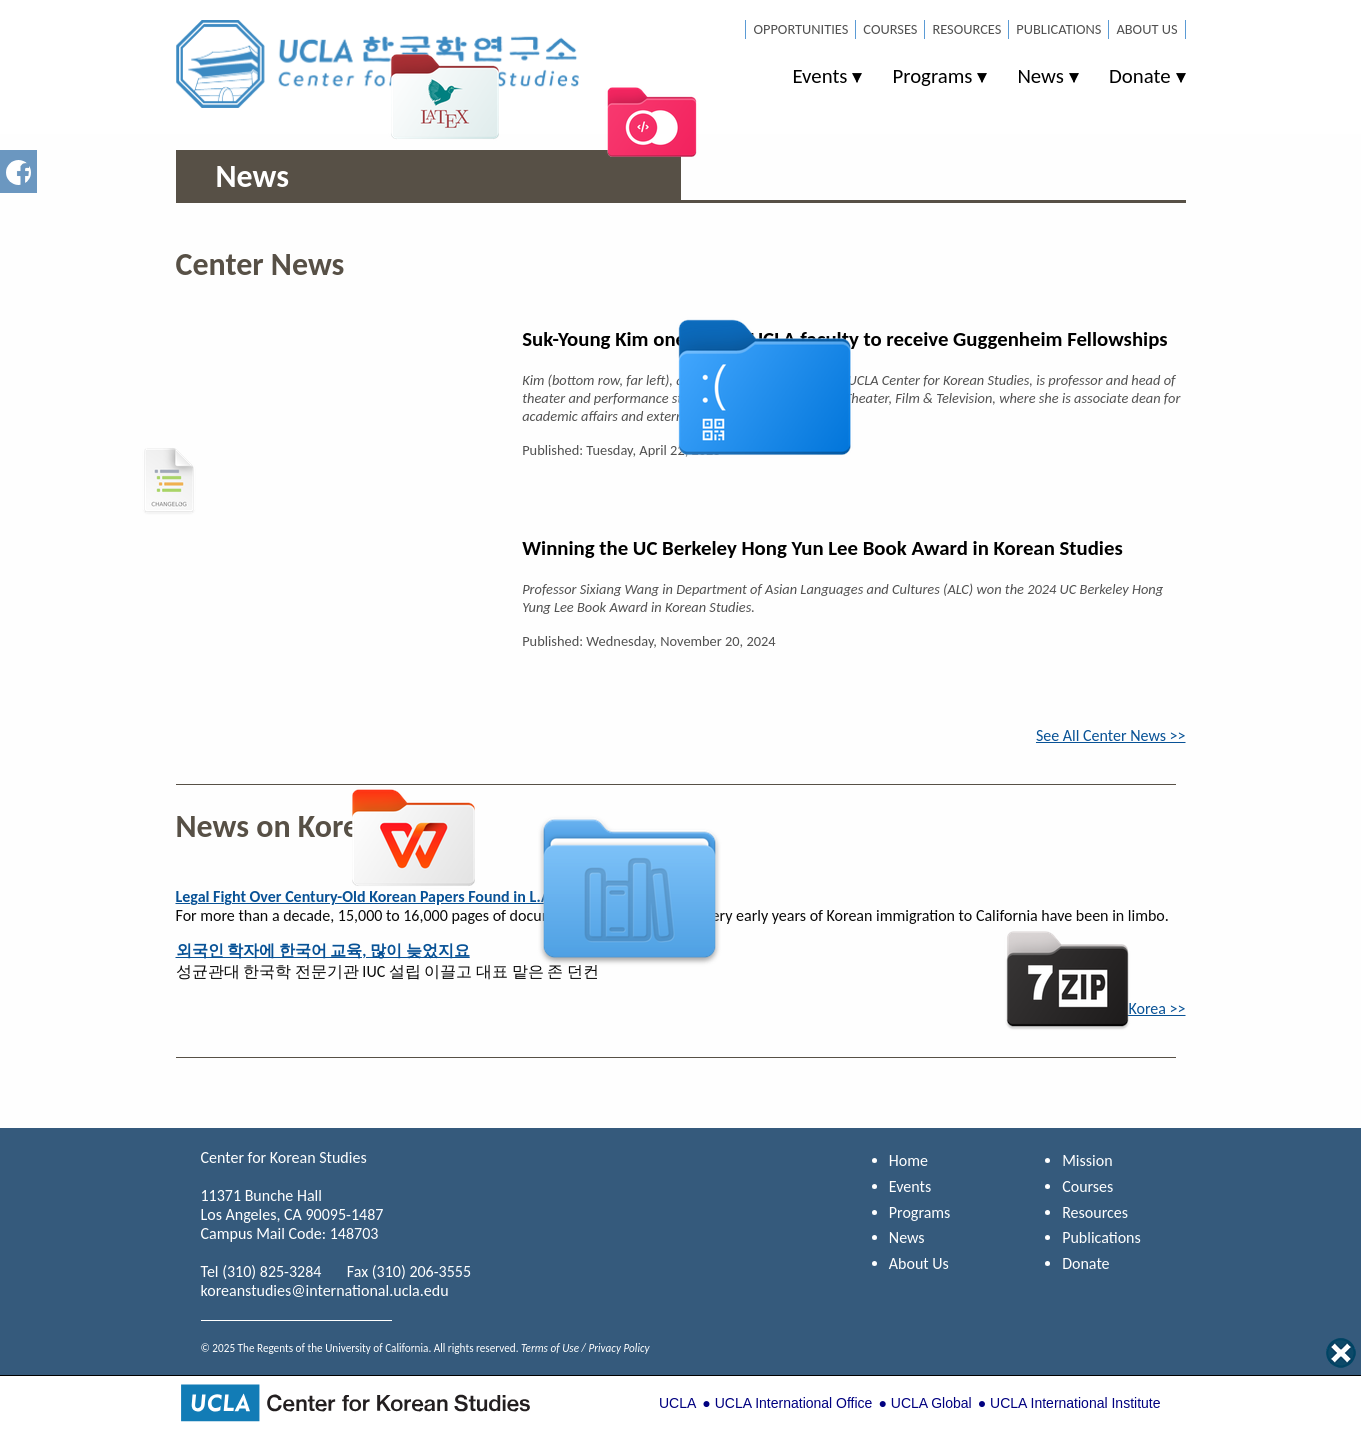 This screenshot has height=1430, width=1361. What do you see at coordinates (629, 888) in the screenshot?
I see `open media library folder` at bounding box center [629, 888].